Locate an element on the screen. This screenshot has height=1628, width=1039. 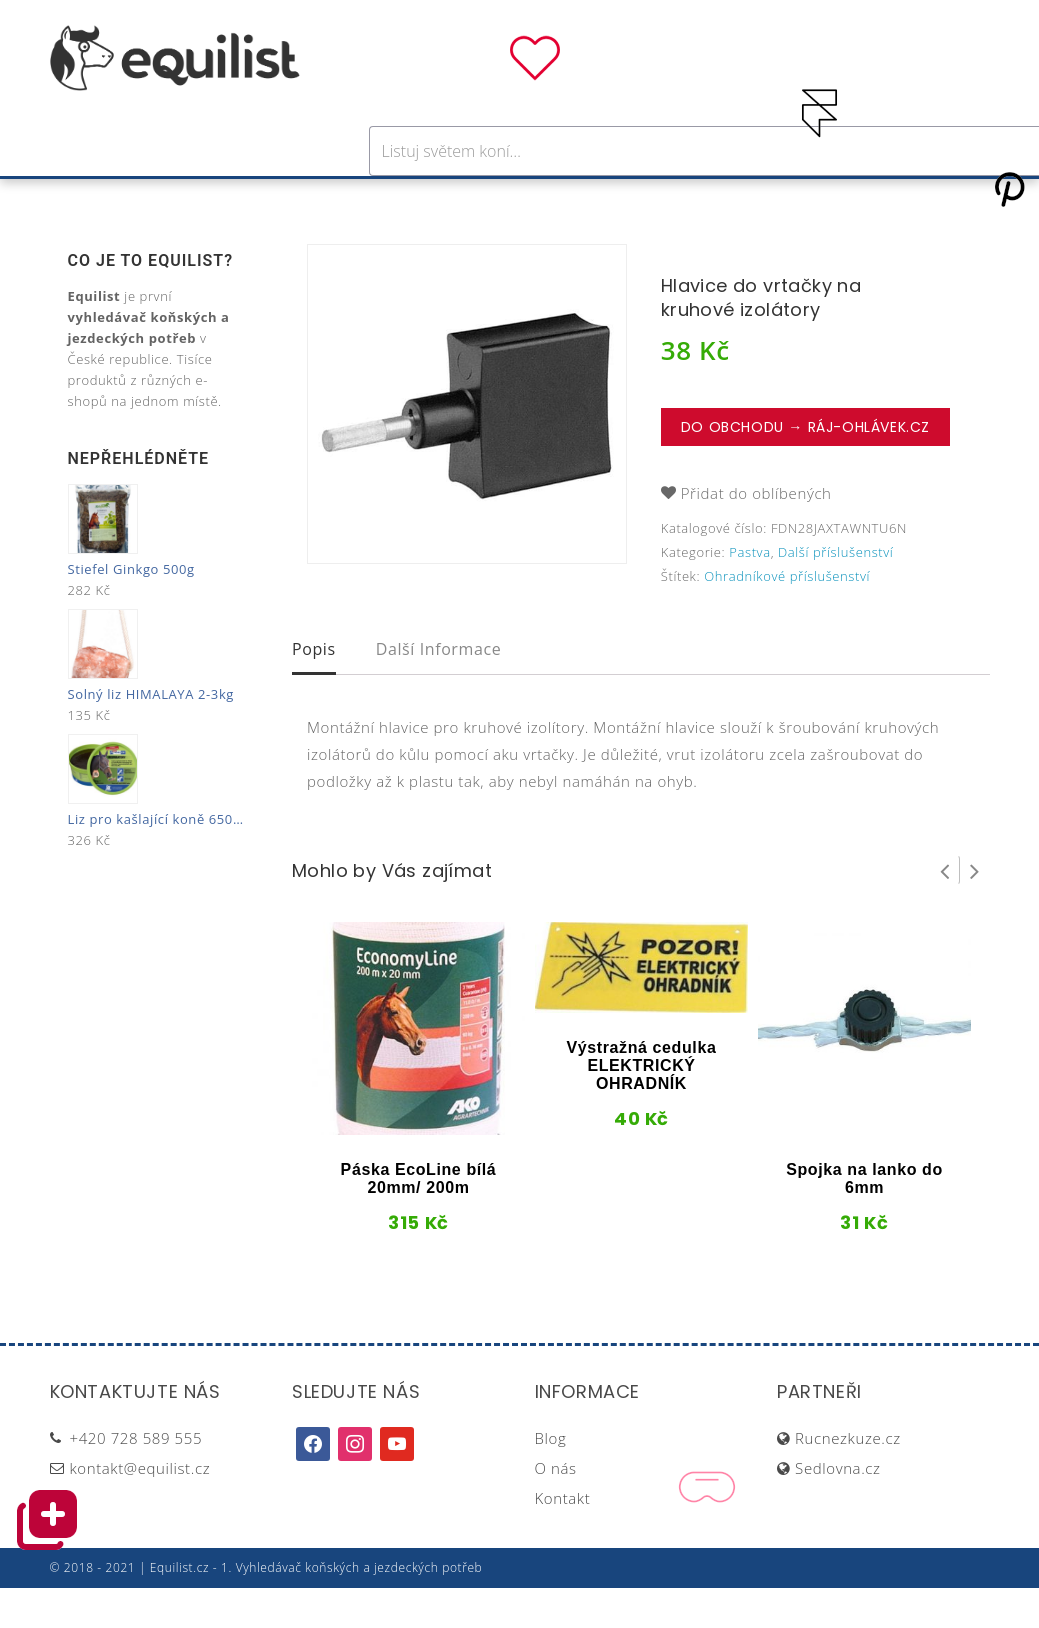
open framer app is located at coordinates (819, 110).